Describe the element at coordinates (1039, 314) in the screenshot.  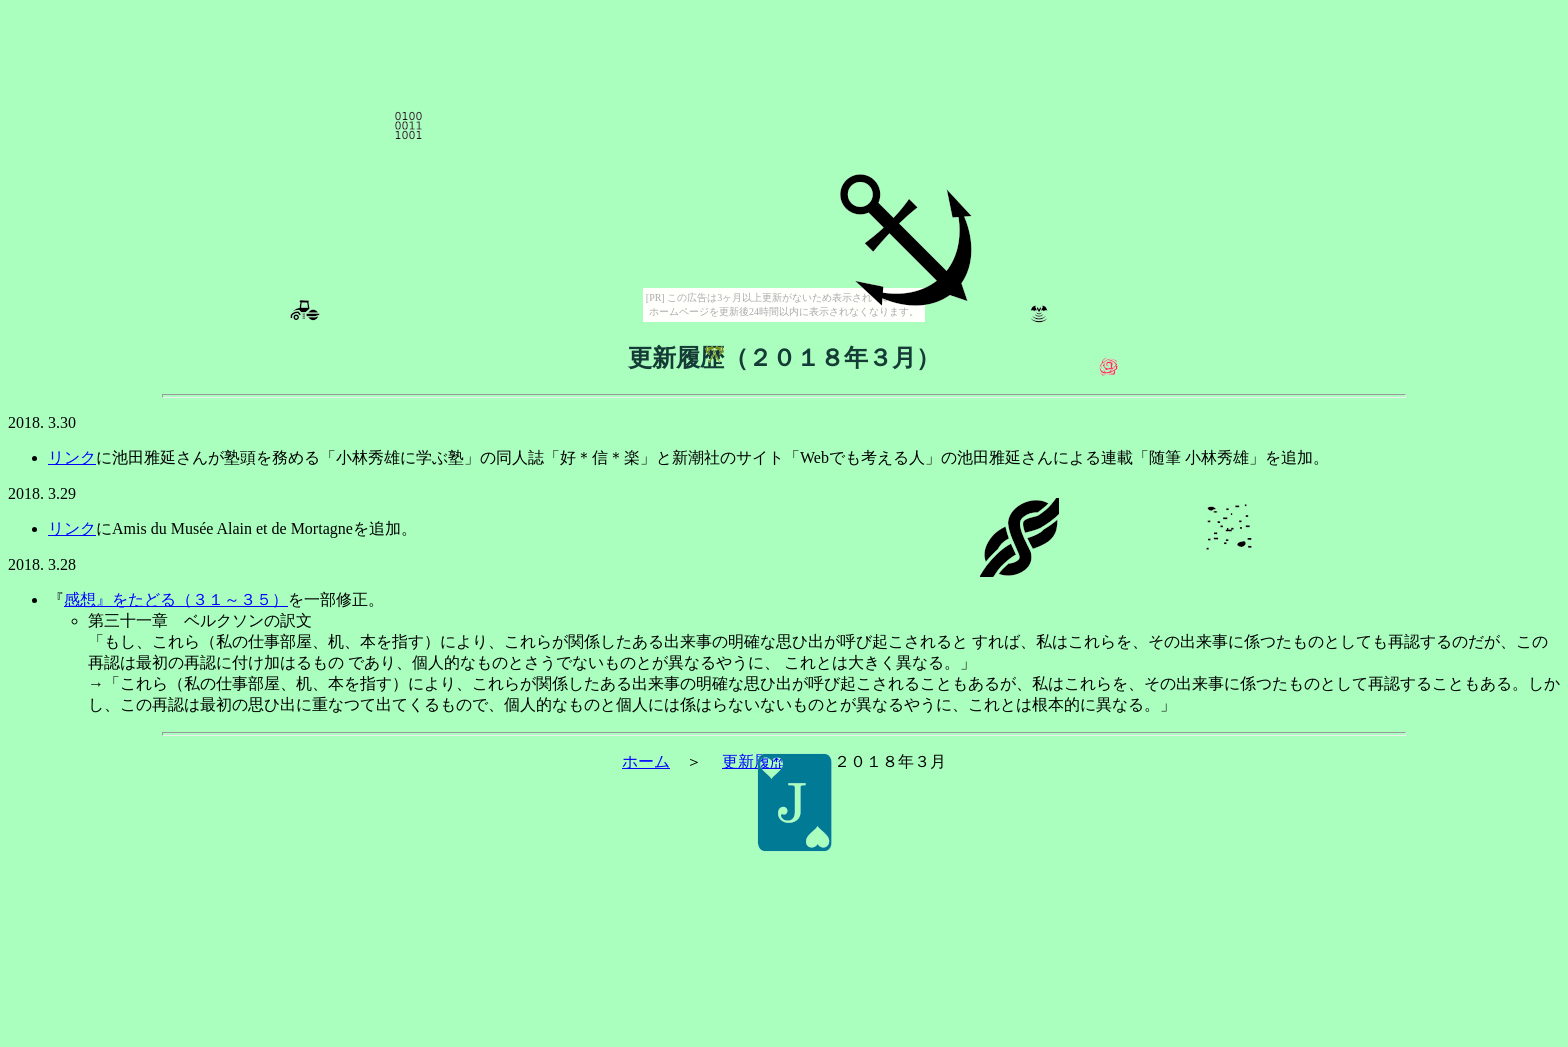
I see `activate sonic attack ability` at that location.